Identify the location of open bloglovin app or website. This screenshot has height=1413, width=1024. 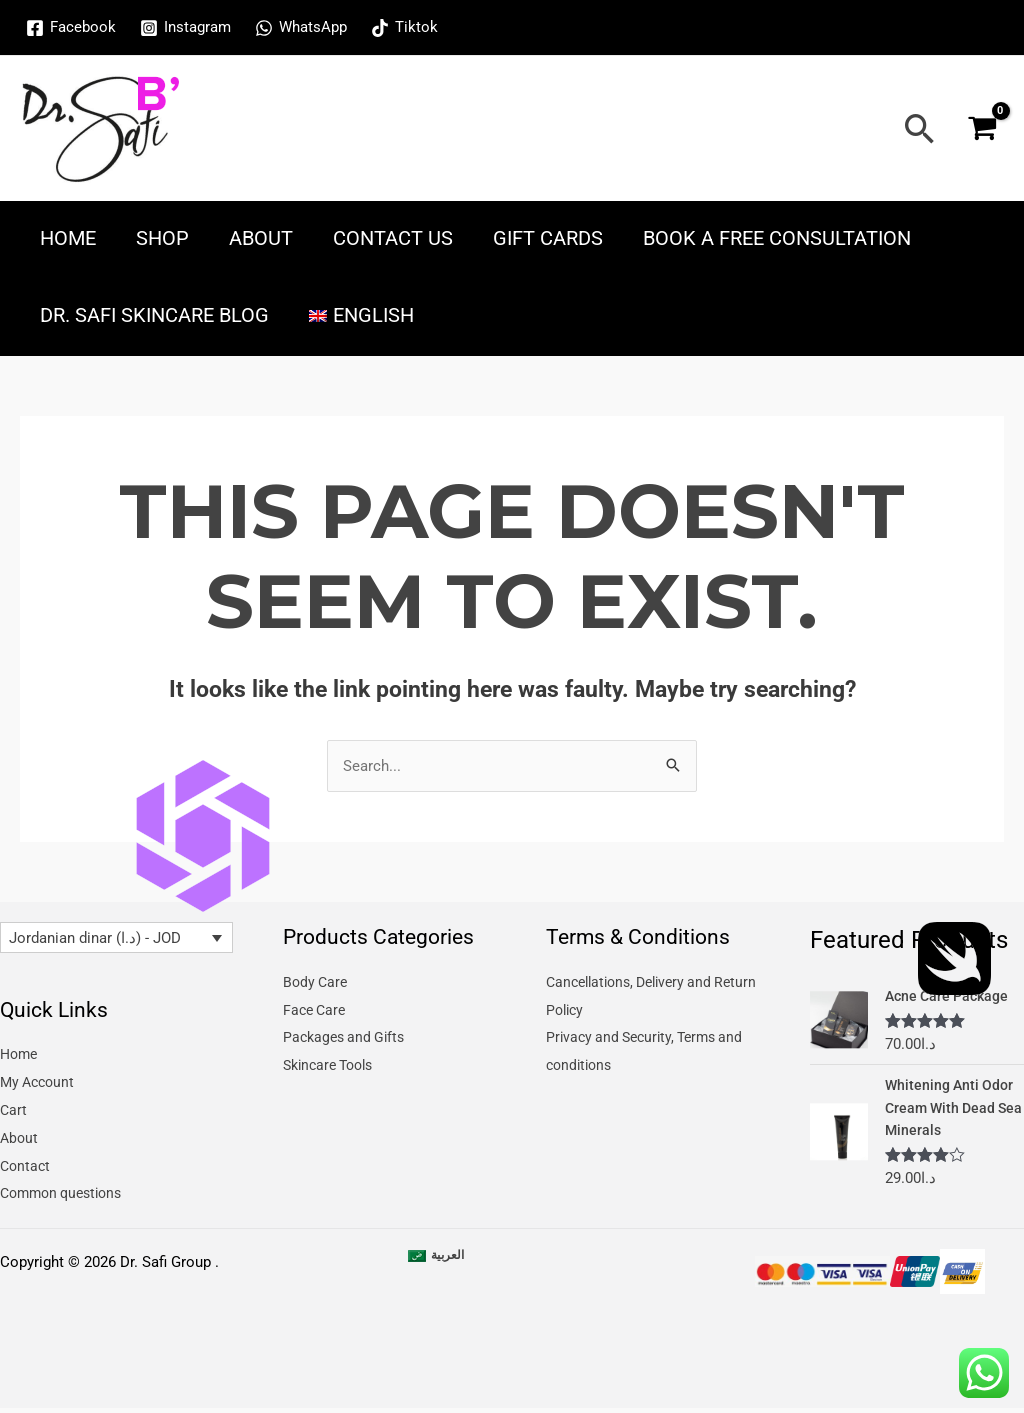
(158, 93).